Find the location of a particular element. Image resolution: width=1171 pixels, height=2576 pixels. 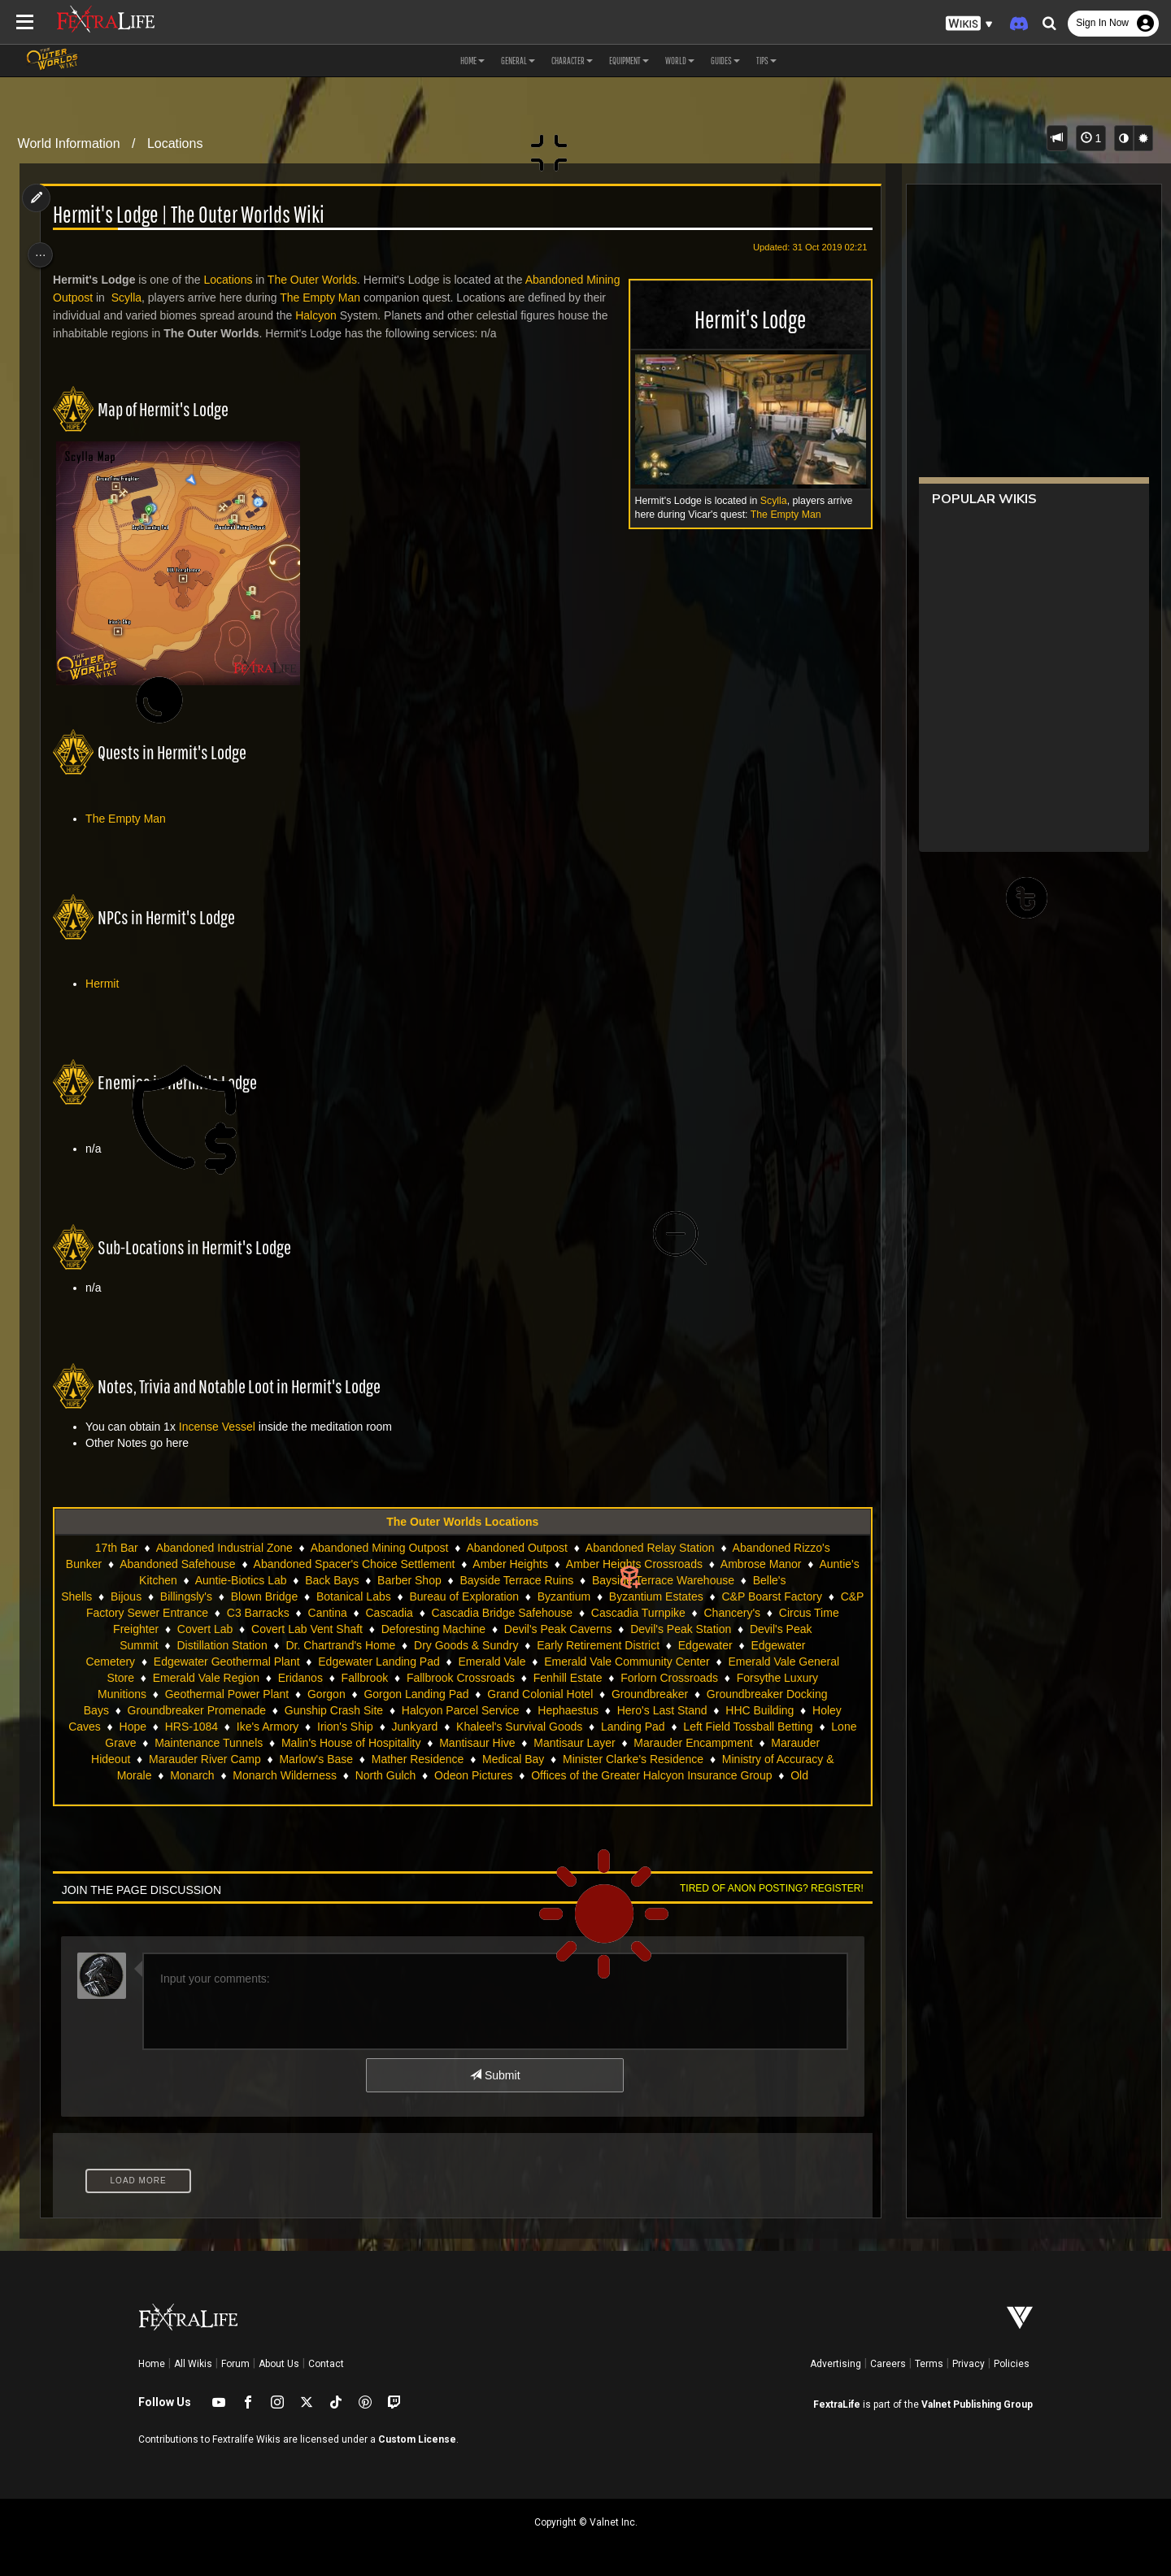

add a new 3D object or model is located at coordinates (629, 1577).